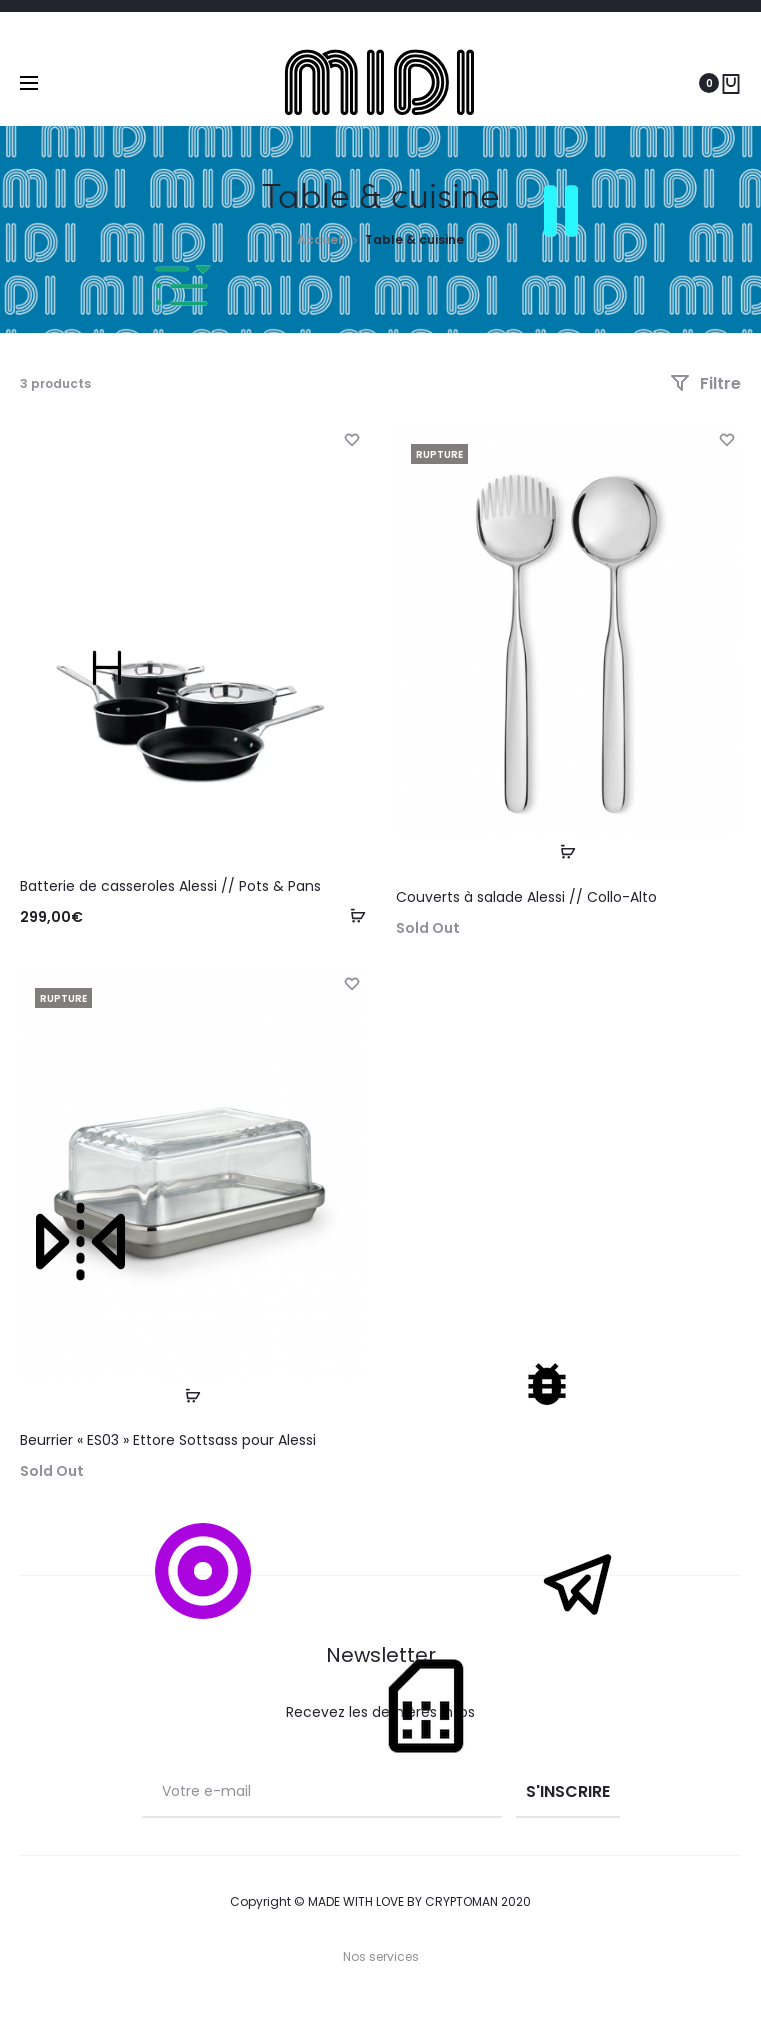 The image size is (761, 2017). Describe the element at coordinates (107, 668) in the screenshot. I see `format text as a heading` at that location.